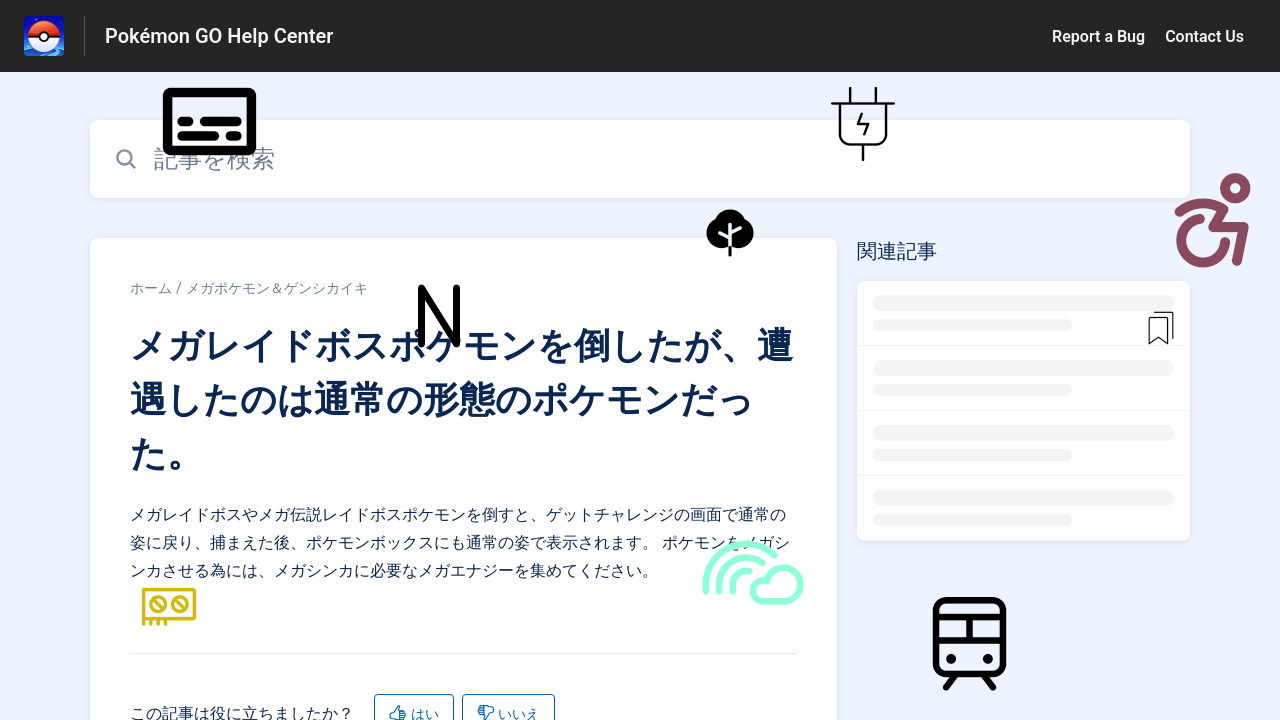 The width and height of the screenshot is (1280, 720). I want to click on view graphics card or GPU information, so click(169, 606).